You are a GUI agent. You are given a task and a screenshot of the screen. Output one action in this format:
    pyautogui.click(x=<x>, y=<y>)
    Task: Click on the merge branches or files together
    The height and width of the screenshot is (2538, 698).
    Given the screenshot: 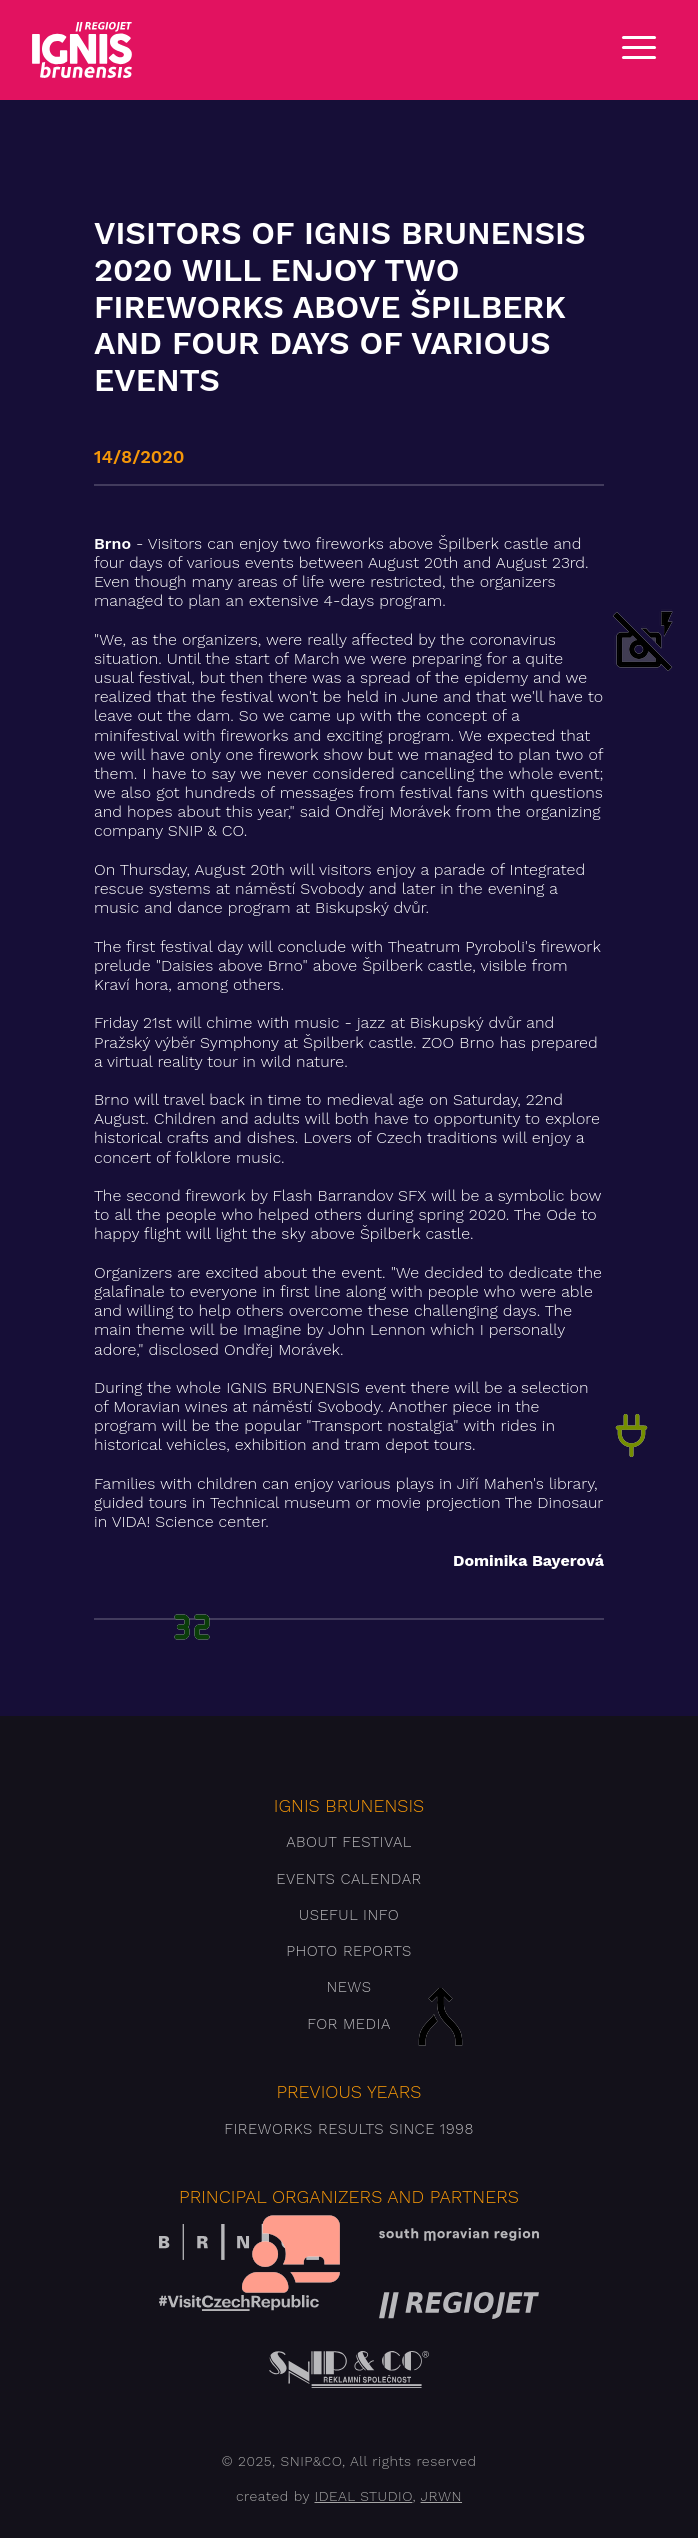 What is the action you would take?
    pyautogui.click(x=440, y=2014)
    